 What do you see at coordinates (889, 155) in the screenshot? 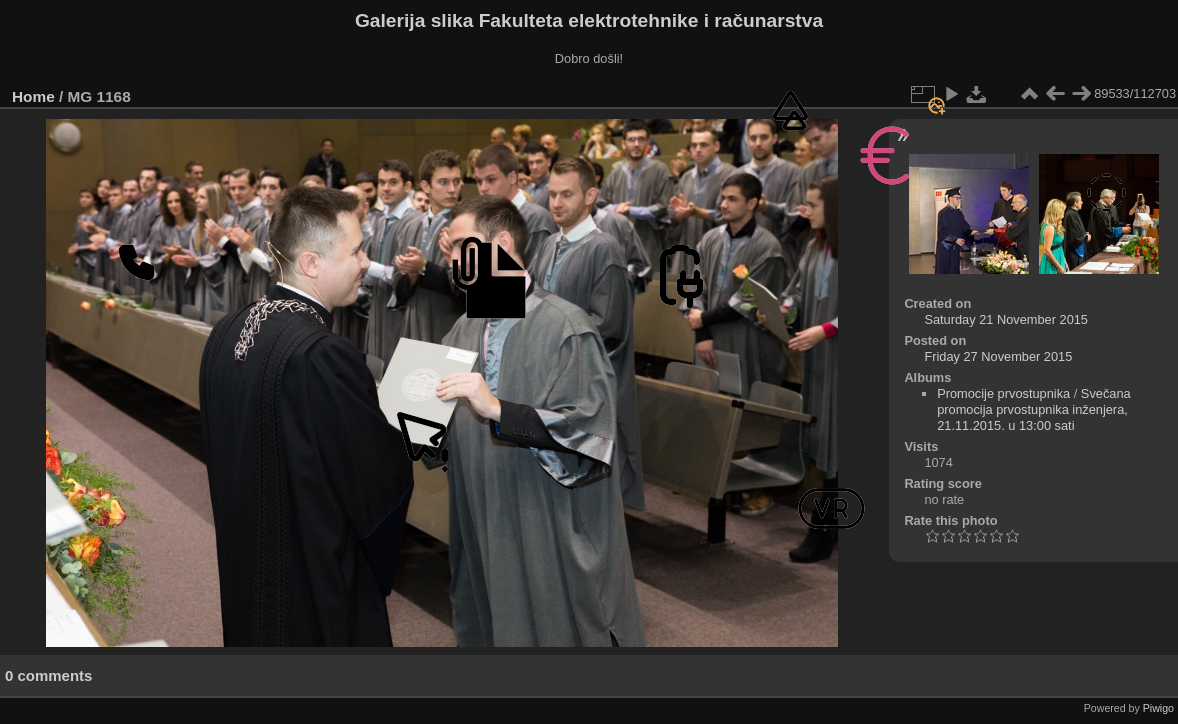
I see `view prices in euros` at bounding box center [889, 155].